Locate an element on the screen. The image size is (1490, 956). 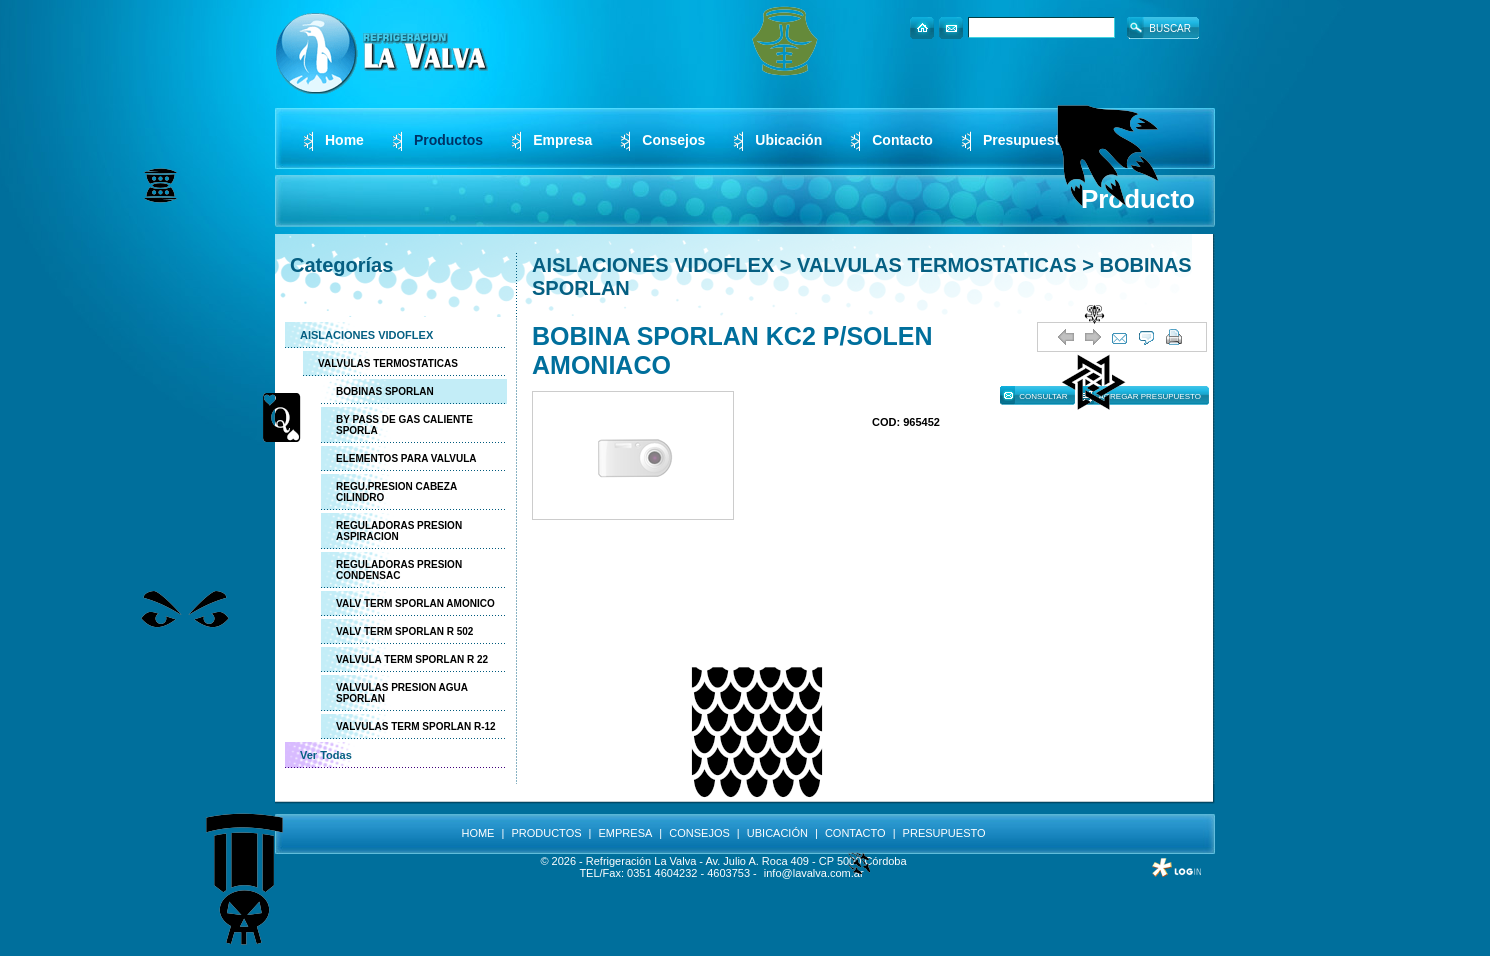
queen of hearts playing card is located at coordinates (281, 417).